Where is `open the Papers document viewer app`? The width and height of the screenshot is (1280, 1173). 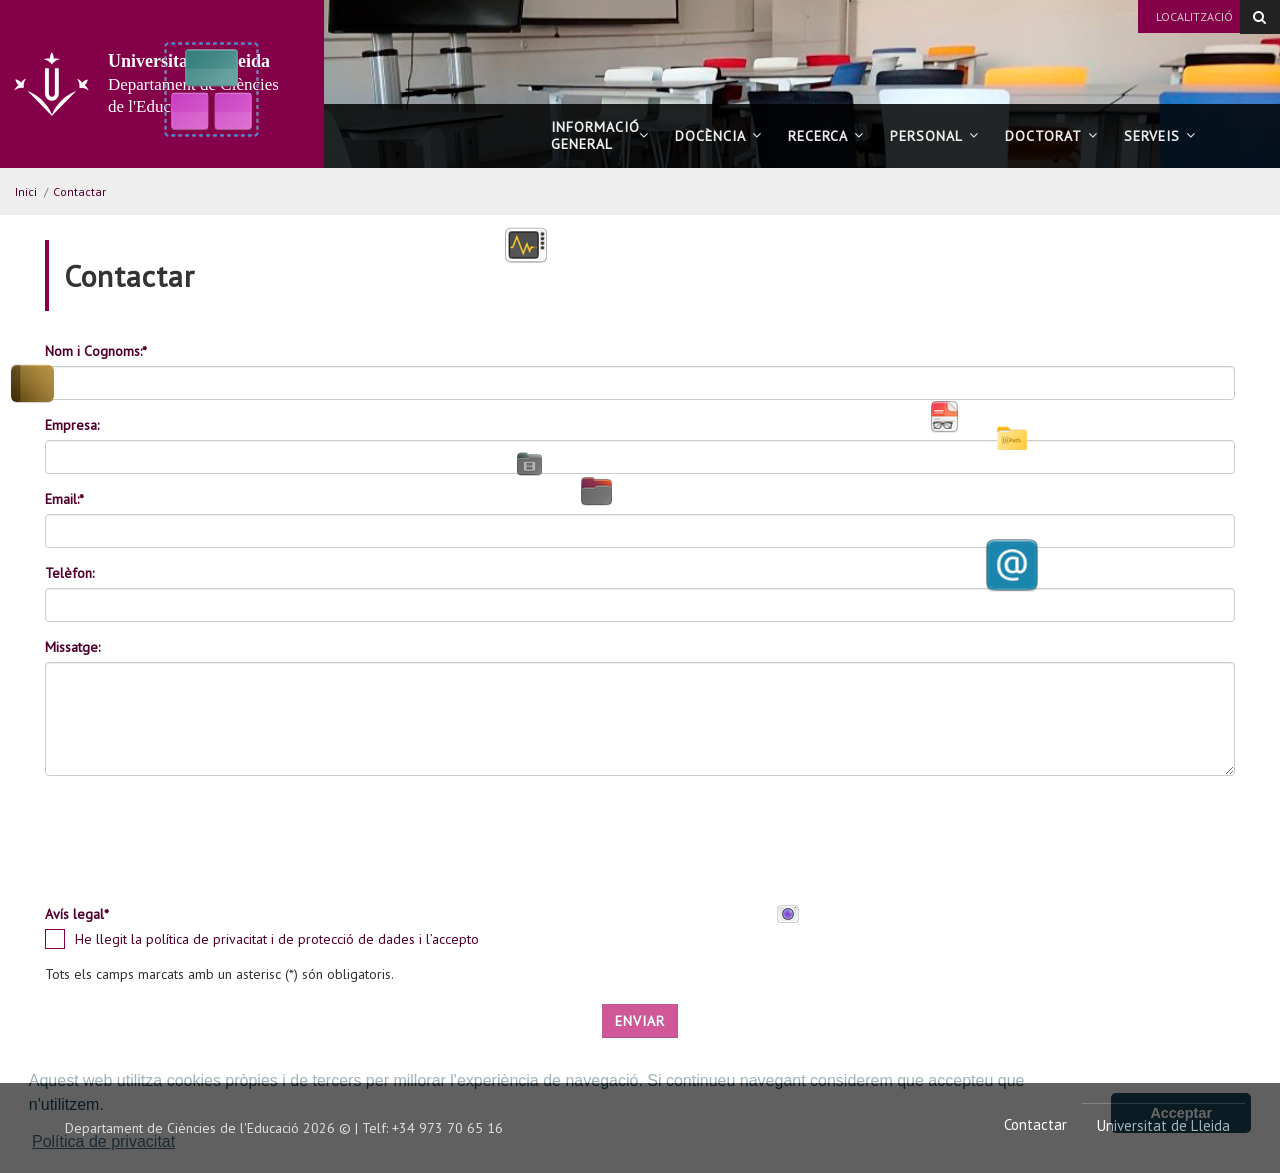 open the Papers document viewer app is located at coordinates (944, 416).